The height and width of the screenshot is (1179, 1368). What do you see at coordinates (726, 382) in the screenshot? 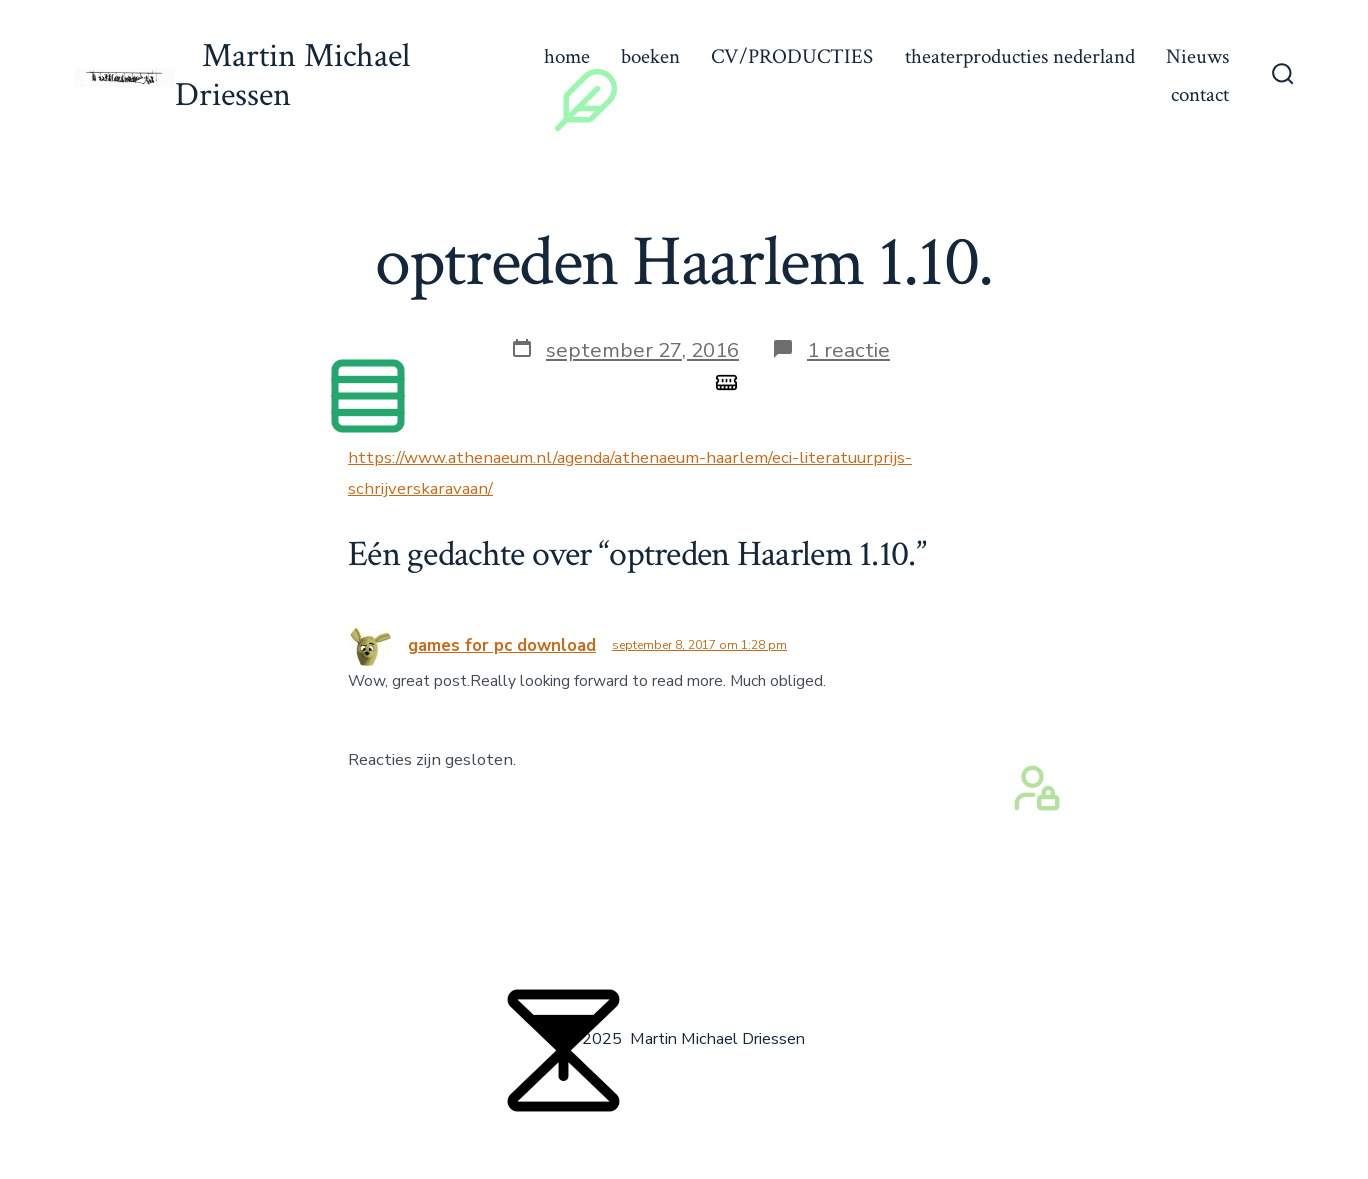
I see `access storage or memory settings` at bounding box center [726, 382].